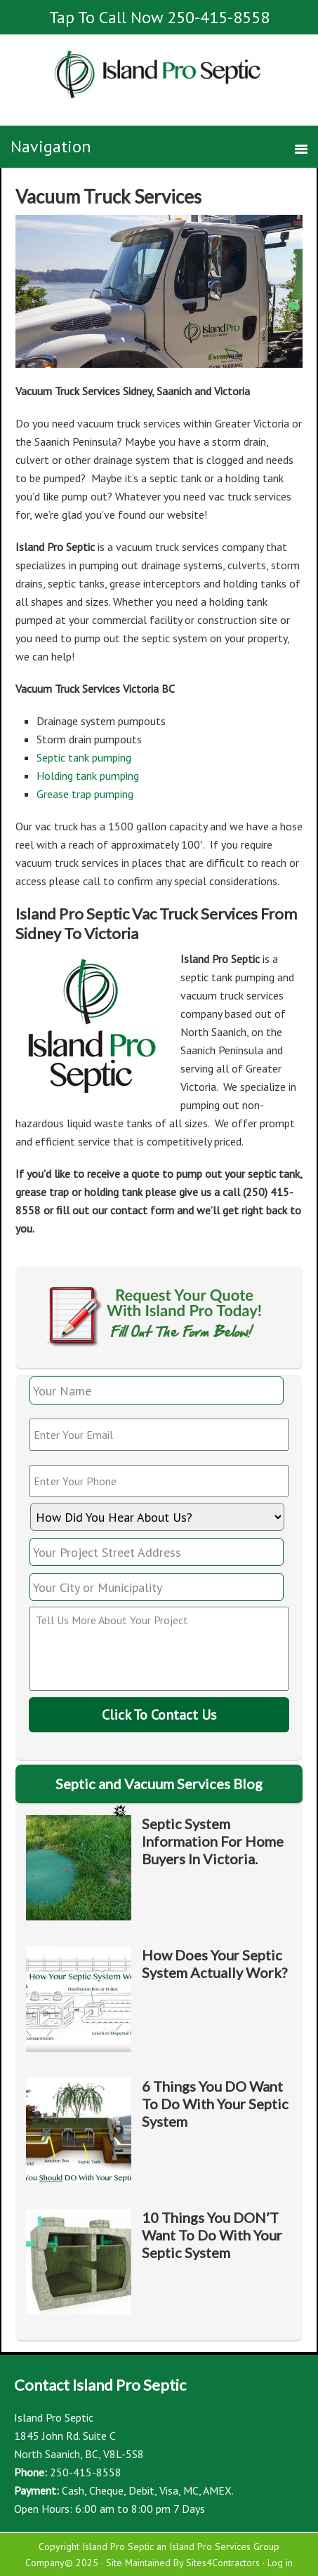 This screenshot has height=2576, width=318. Describe the element at coordinates (119, 1811) in the screenshot. I see `indicates a death or game over event` at that location.